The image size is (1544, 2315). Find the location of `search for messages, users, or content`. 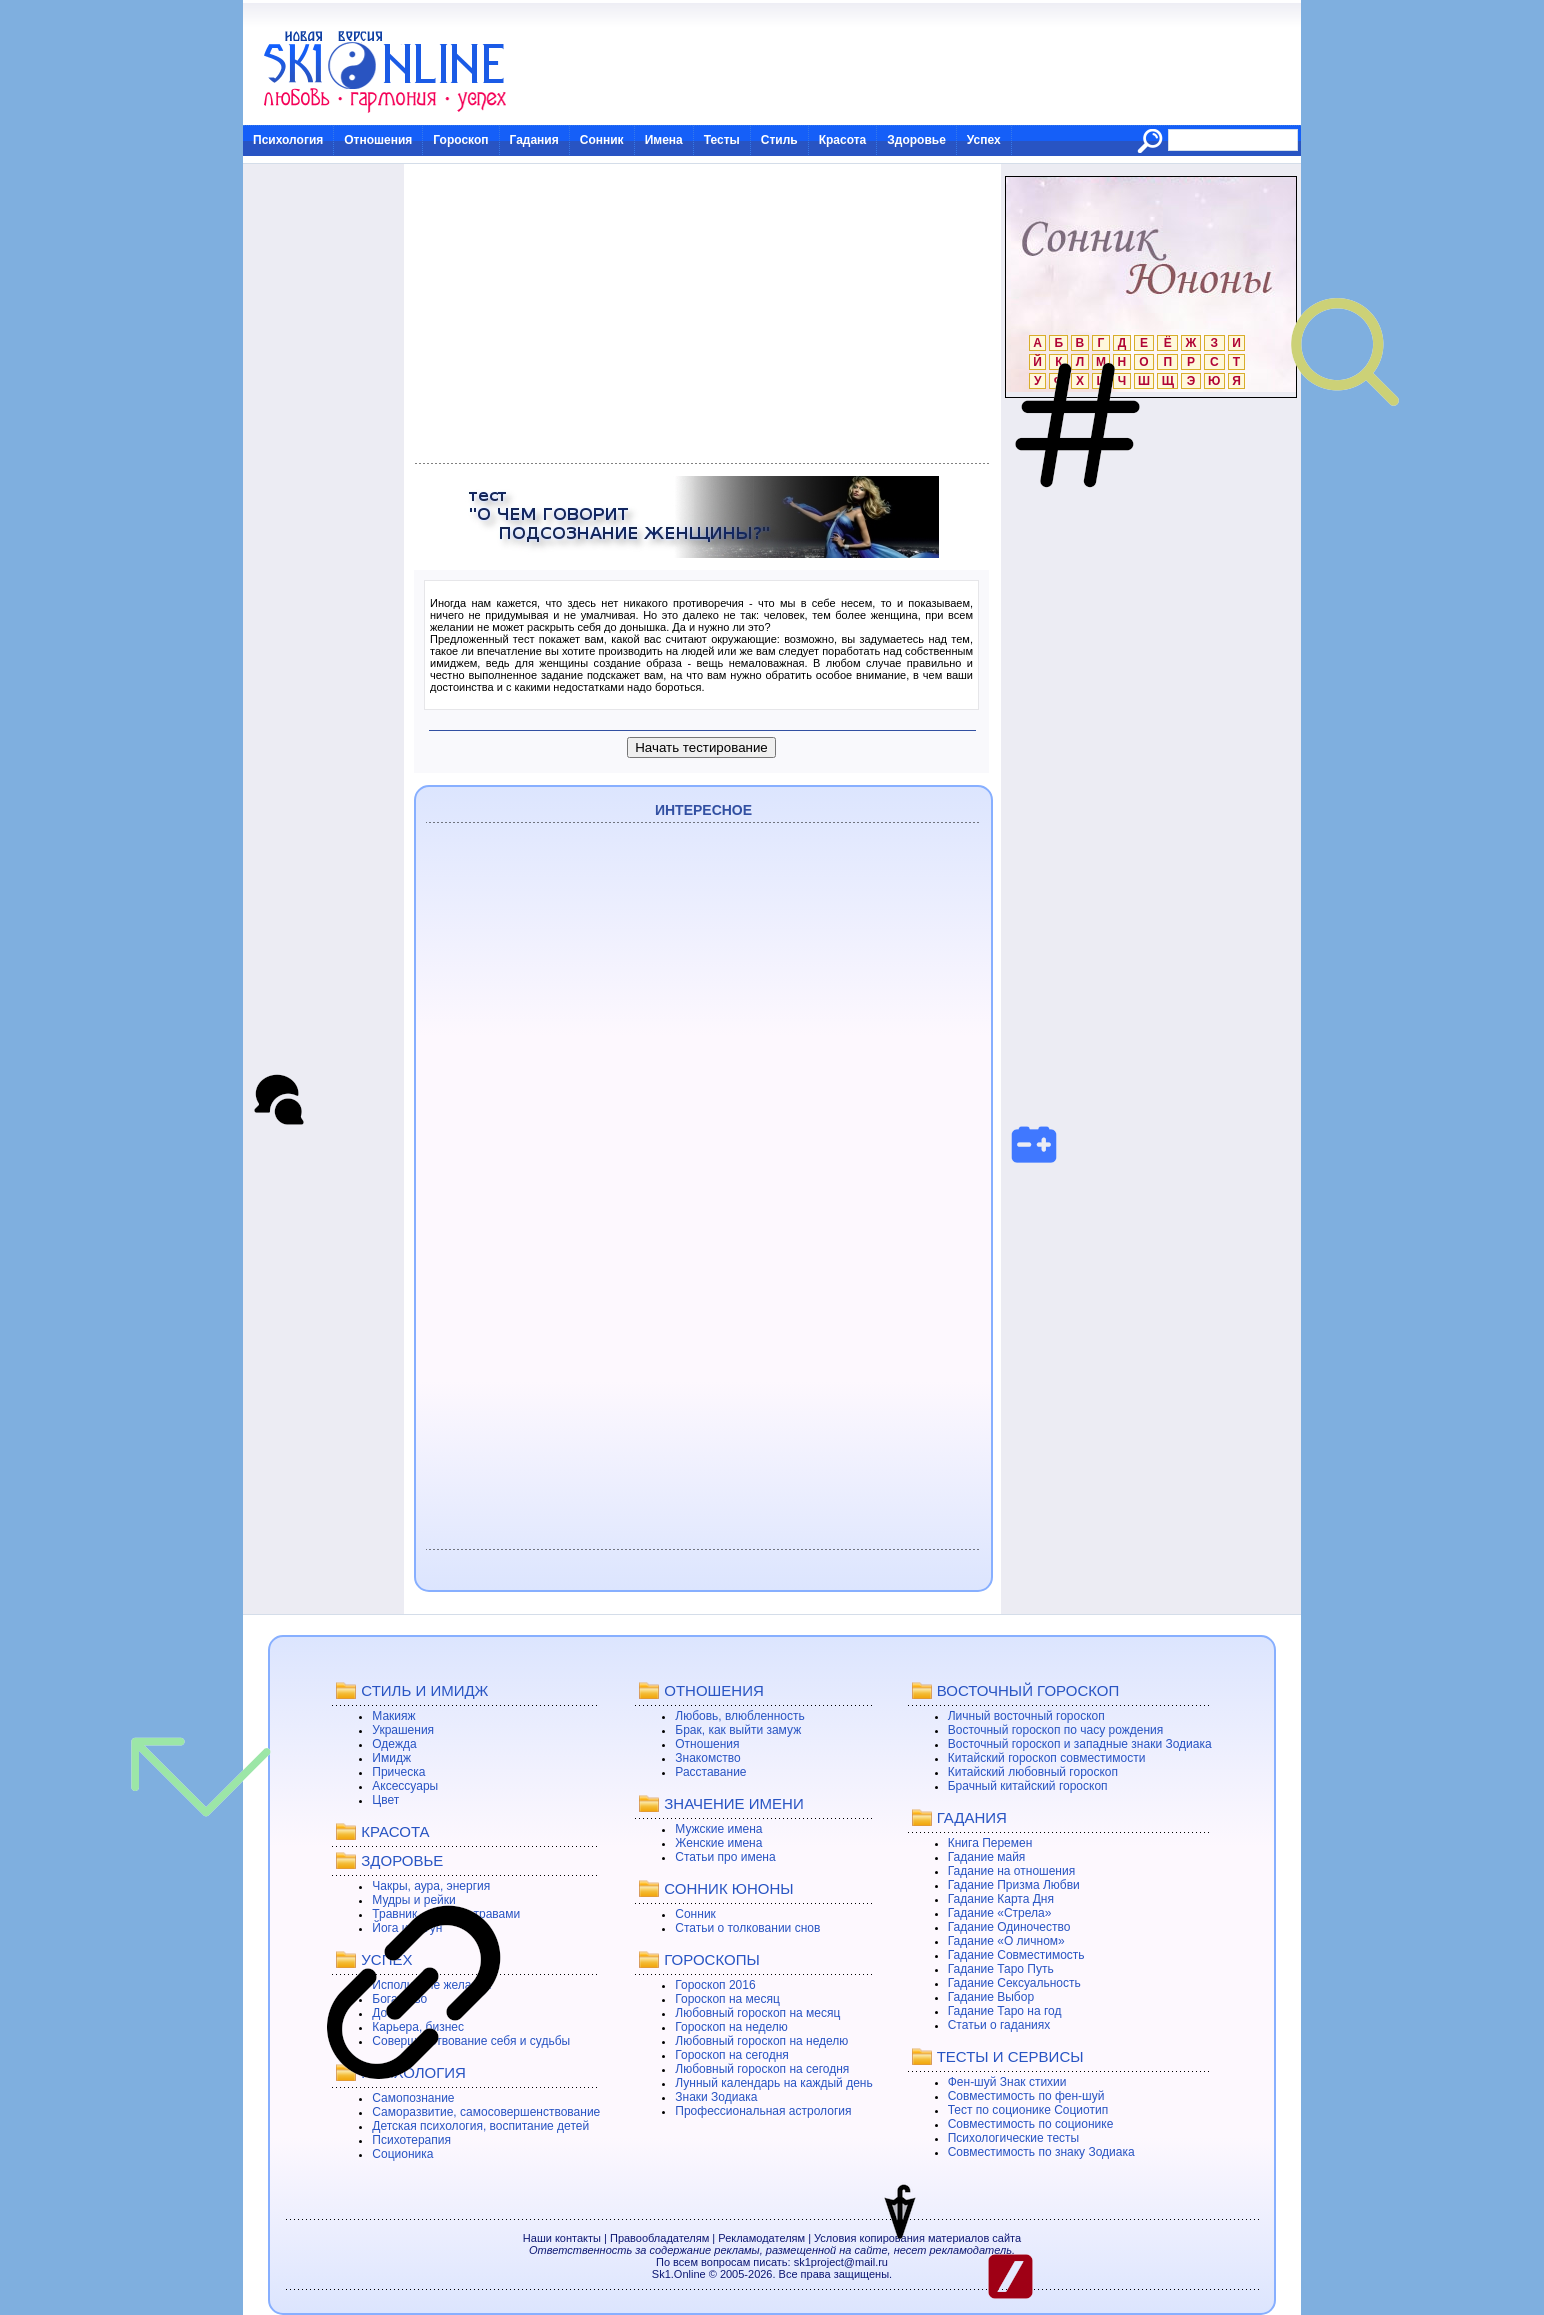

search for messages, users, or content is located at coordinates (1347, 354).